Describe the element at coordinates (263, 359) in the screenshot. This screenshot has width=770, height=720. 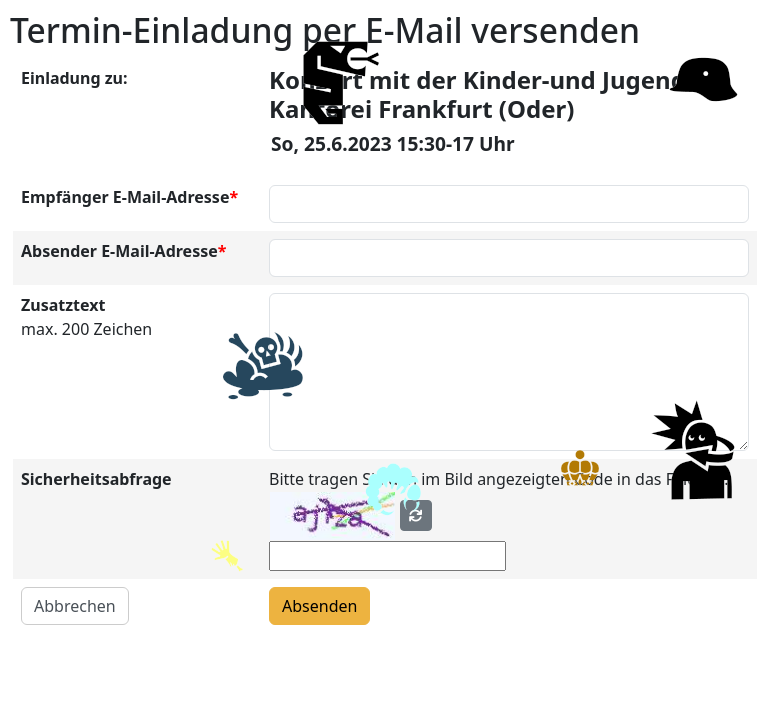
I see `indicates hazardous or toxic content` at that location.